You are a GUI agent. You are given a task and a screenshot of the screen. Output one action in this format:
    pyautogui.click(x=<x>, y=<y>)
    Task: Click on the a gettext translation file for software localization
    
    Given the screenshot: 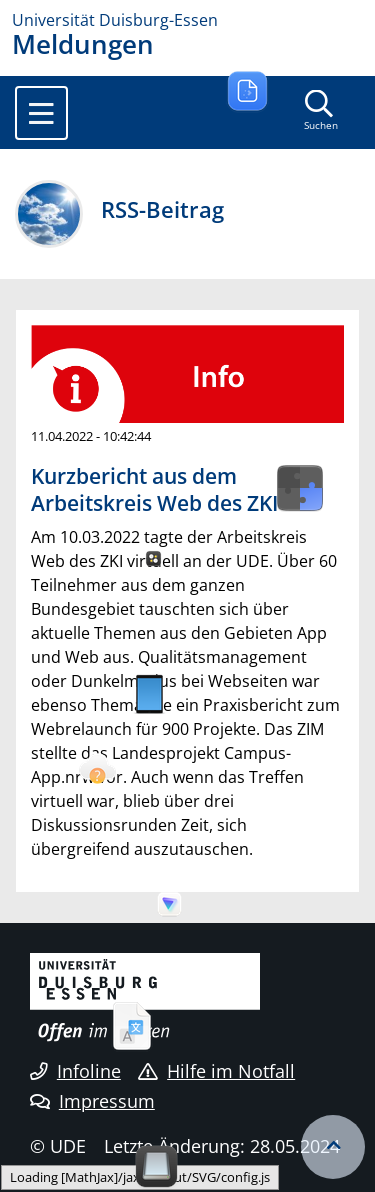 What is the action you would take?
    pyautogui.click(x=132, y=1026)
    